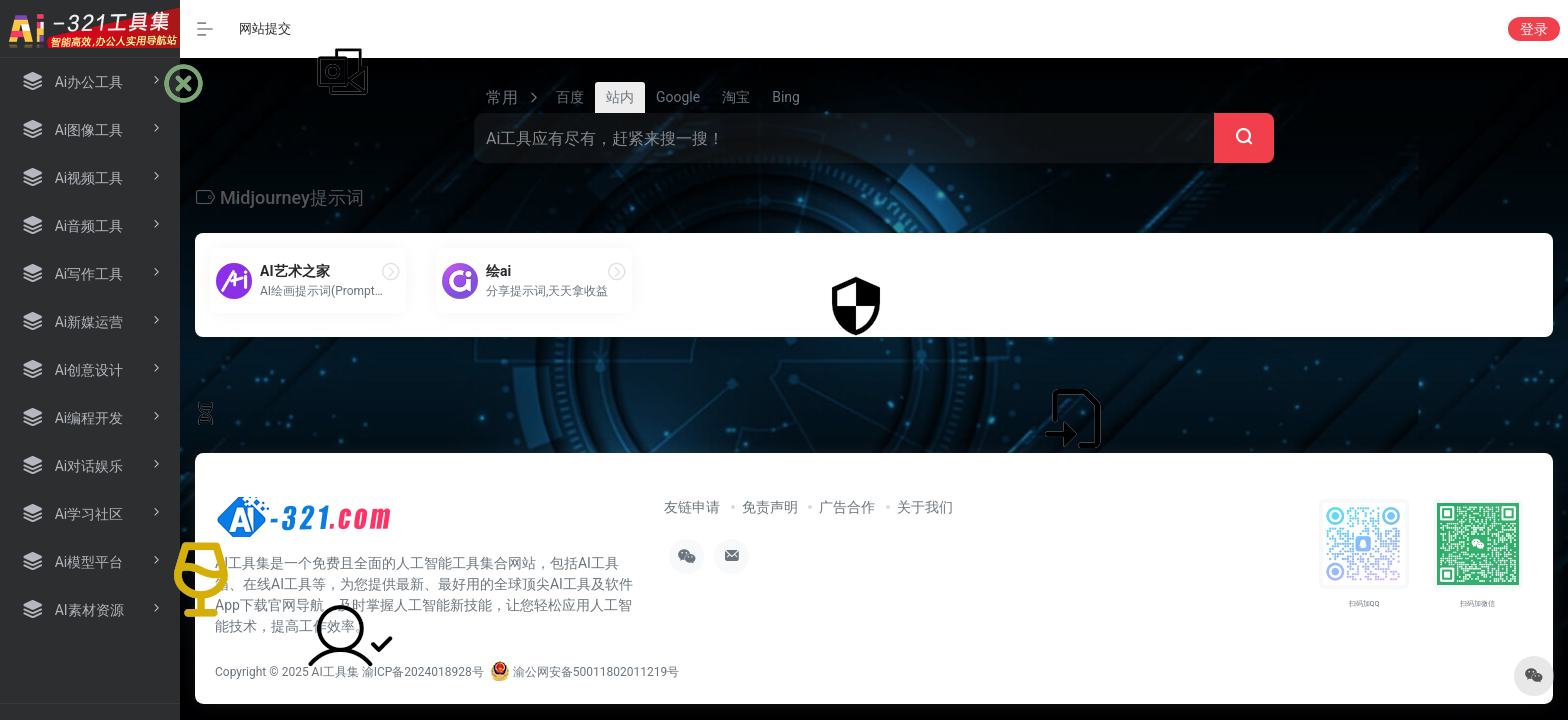 Image resolution: width=1568 pixels, height=720 pixels. Describe the element at coordinates (183, 83) in the screenshot. I see `close or dismiss a dialog` at that location.